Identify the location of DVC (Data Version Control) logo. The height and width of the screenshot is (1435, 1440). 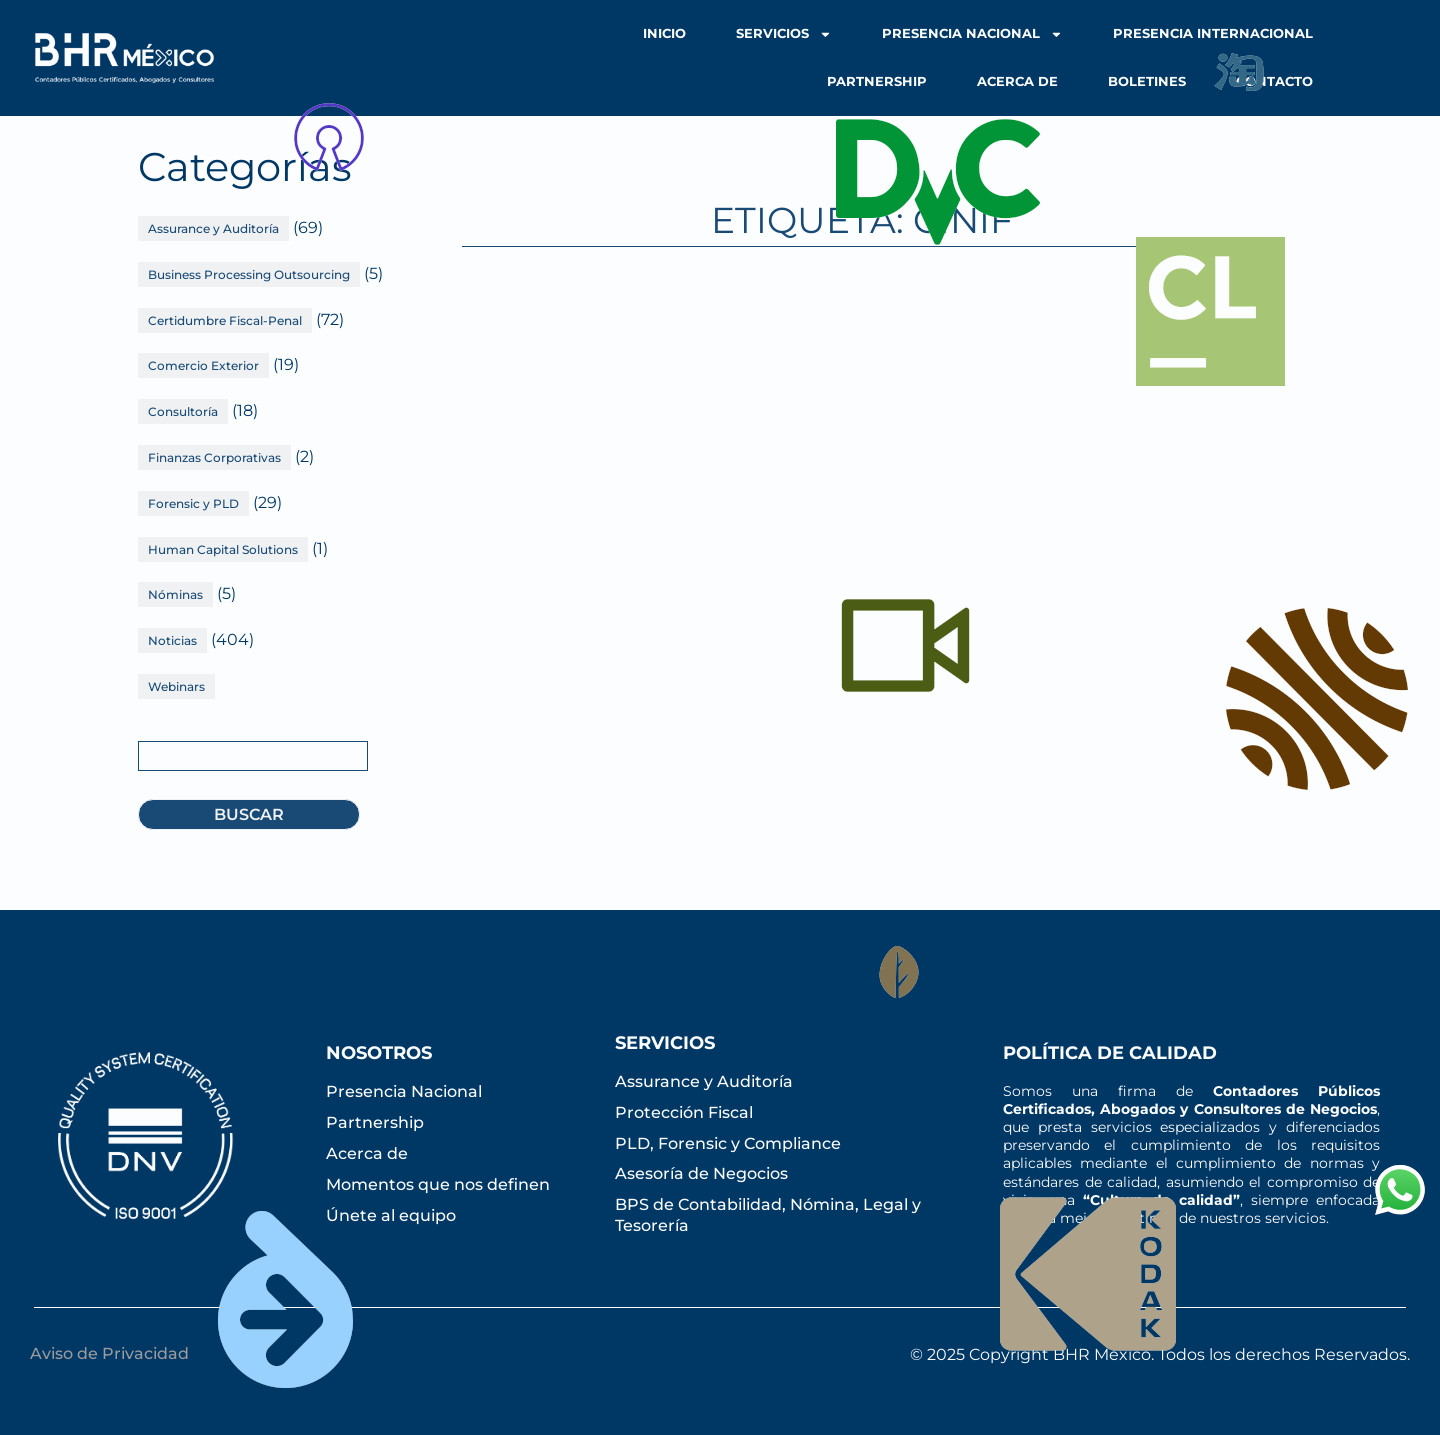
(938, 182).